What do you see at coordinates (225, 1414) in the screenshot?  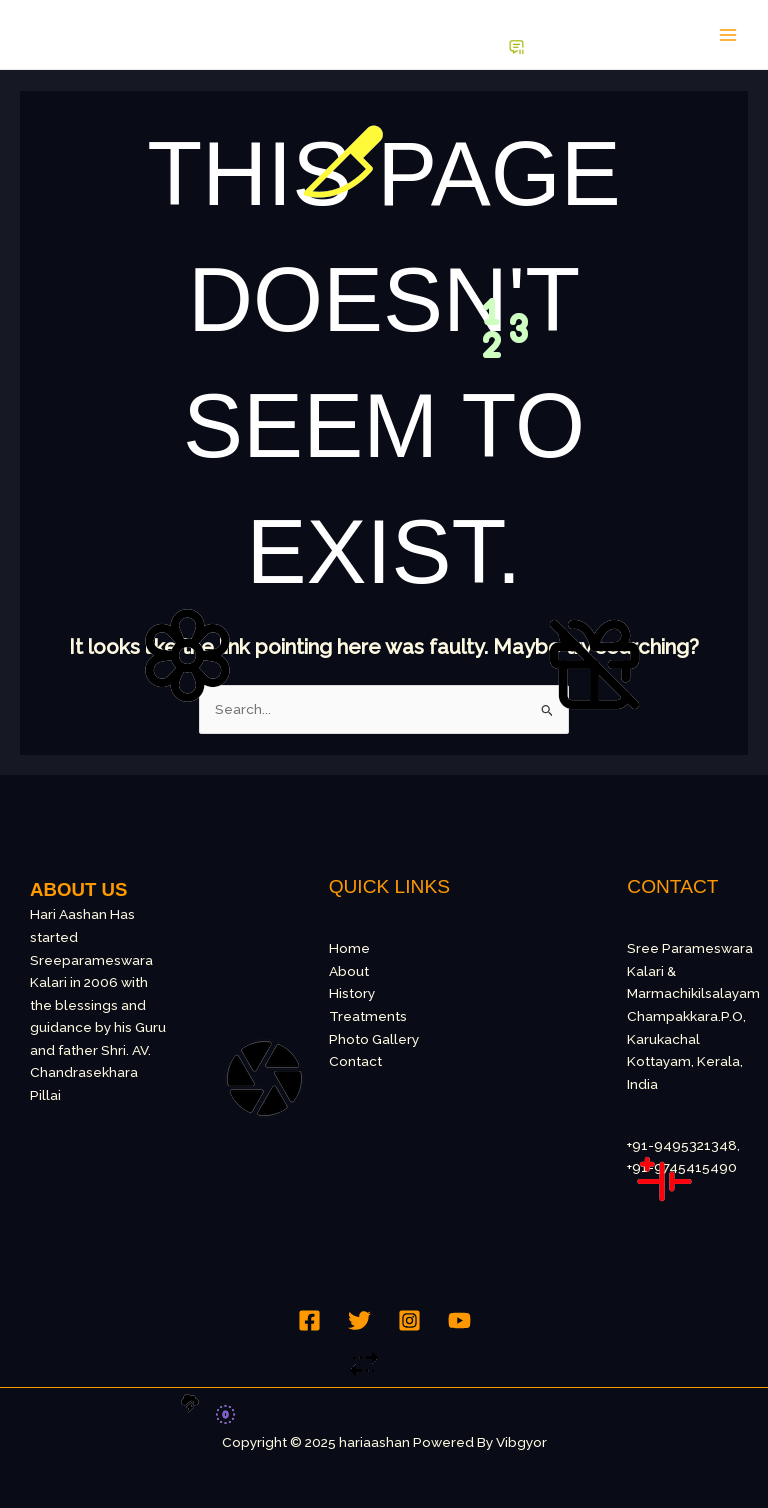 I see `indicates zero time elapsed or no duration` at bounding box center [225, 1414].